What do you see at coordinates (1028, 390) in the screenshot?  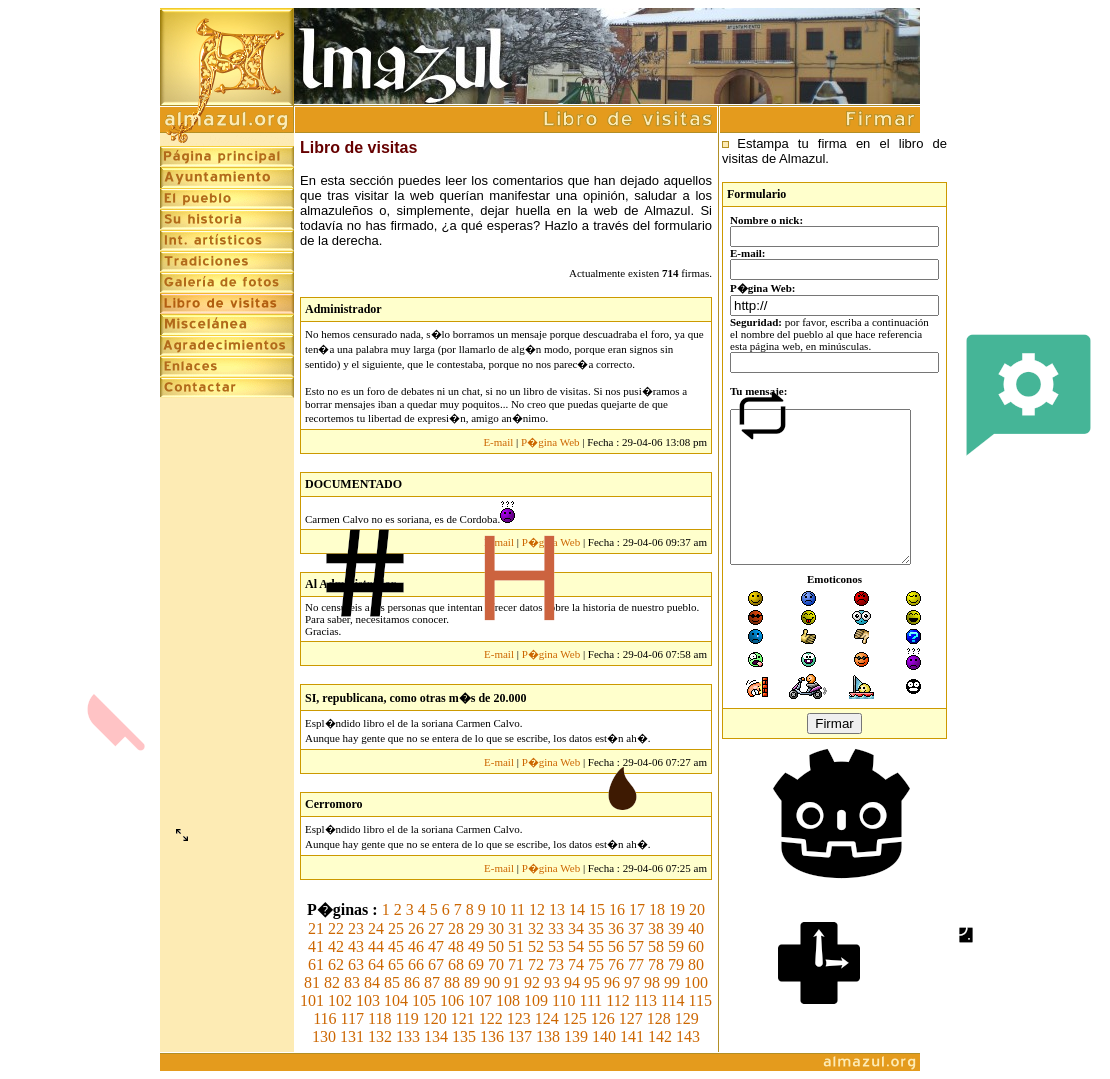 I see `open chat settings` at bounding box center [1028, 390].